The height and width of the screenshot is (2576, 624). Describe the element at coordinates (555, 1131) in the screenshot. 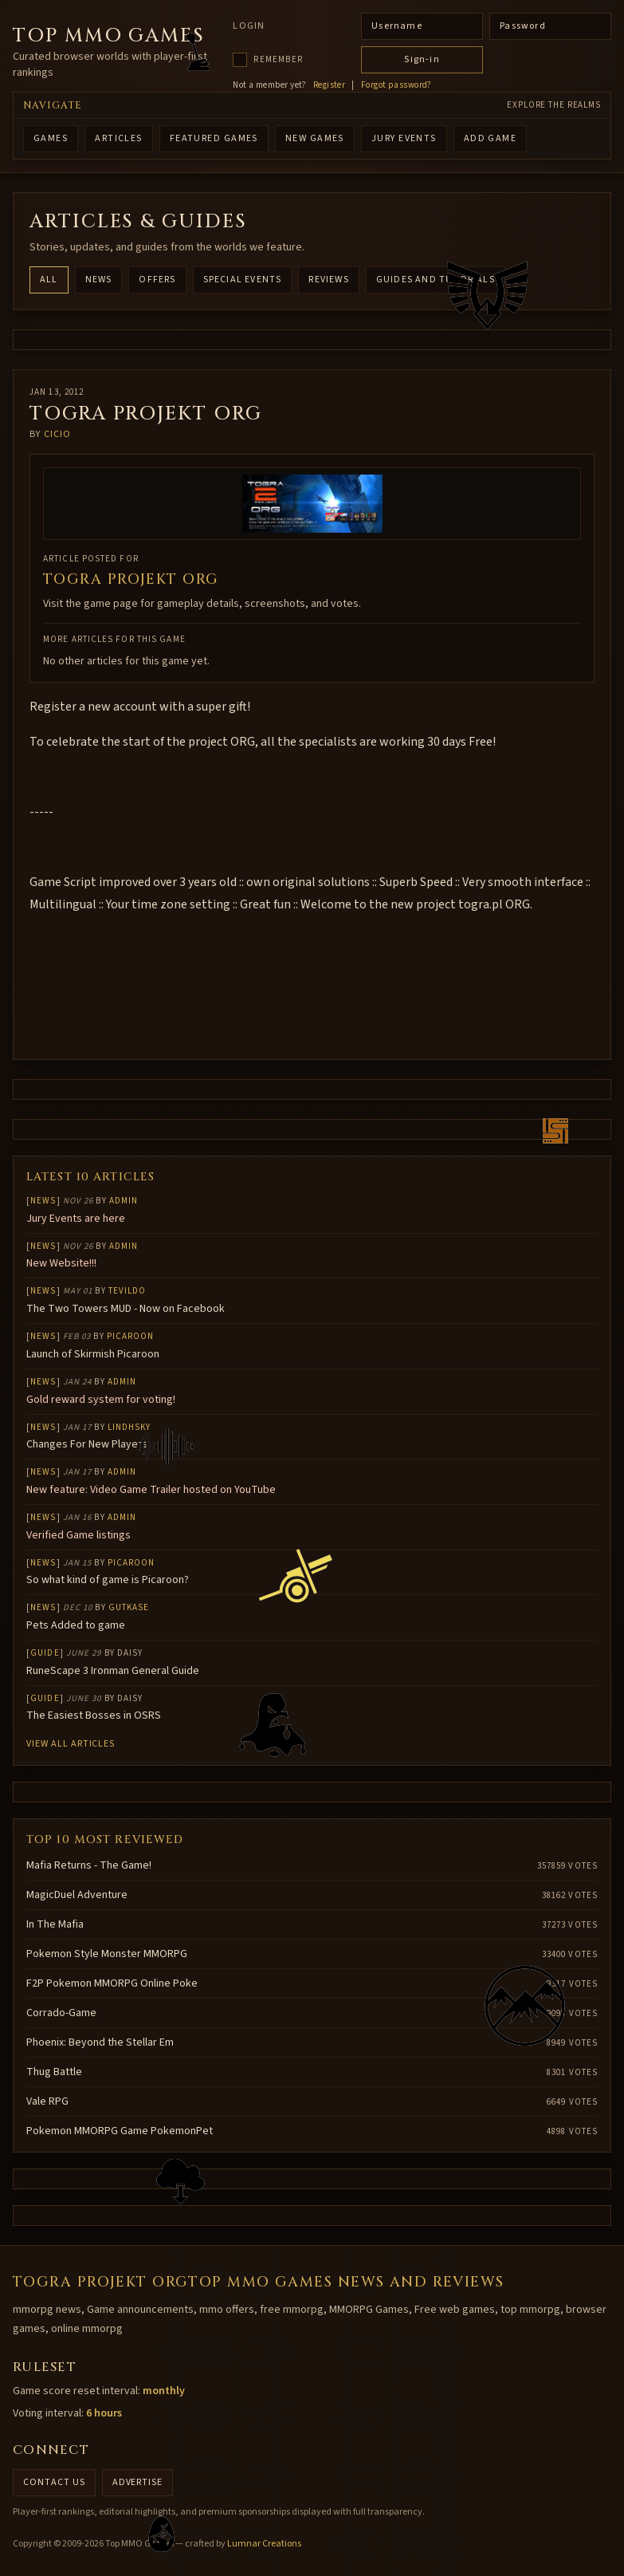

I see `abstract game logo or brand mark` at that location.